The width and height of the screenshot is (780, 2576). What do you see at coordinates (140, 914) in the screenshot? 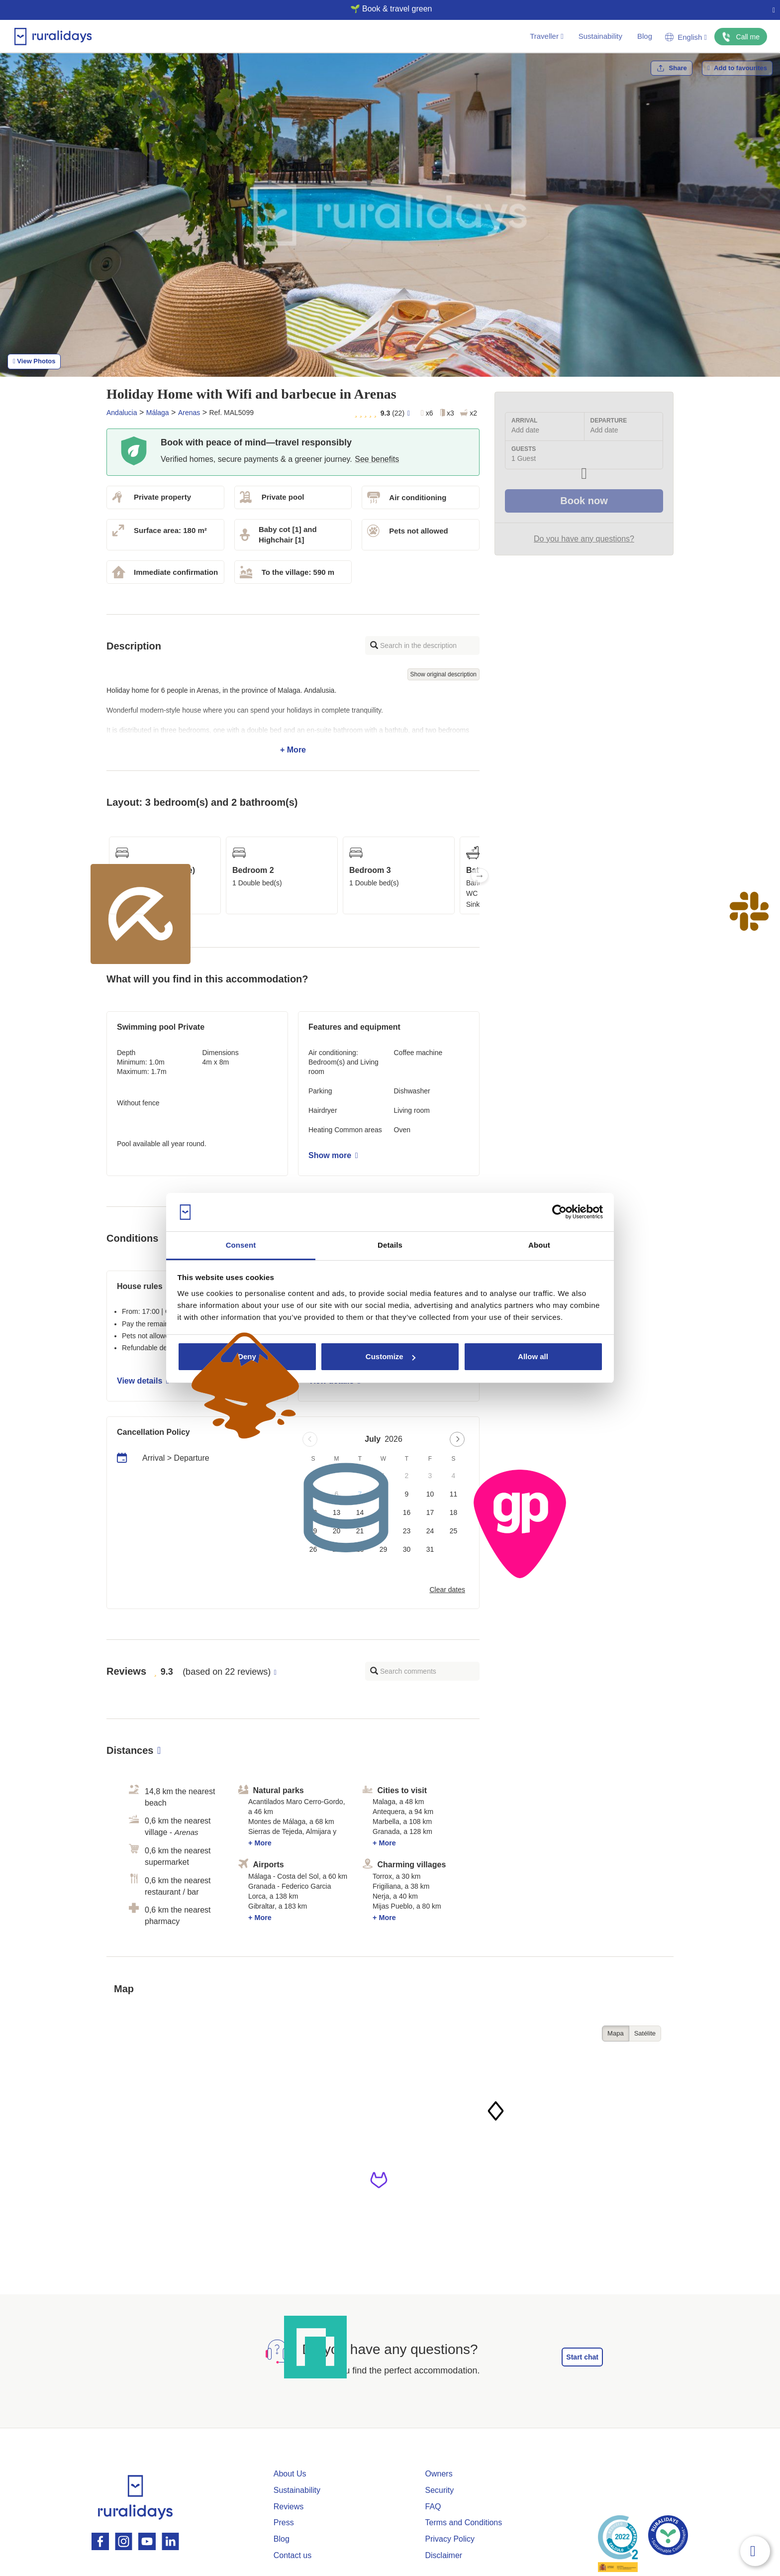
I see `open avira antivirus software` at bounding box center [140, 914].